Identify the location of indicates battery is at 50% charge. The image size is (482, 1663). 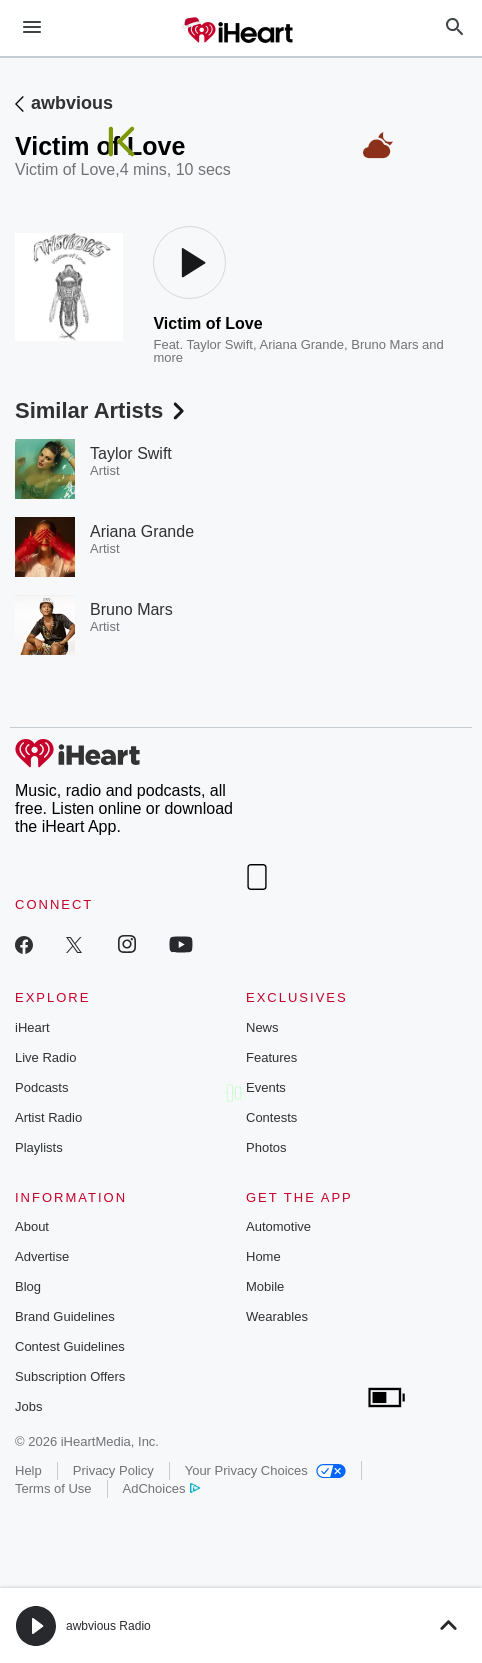
(386, 1397).